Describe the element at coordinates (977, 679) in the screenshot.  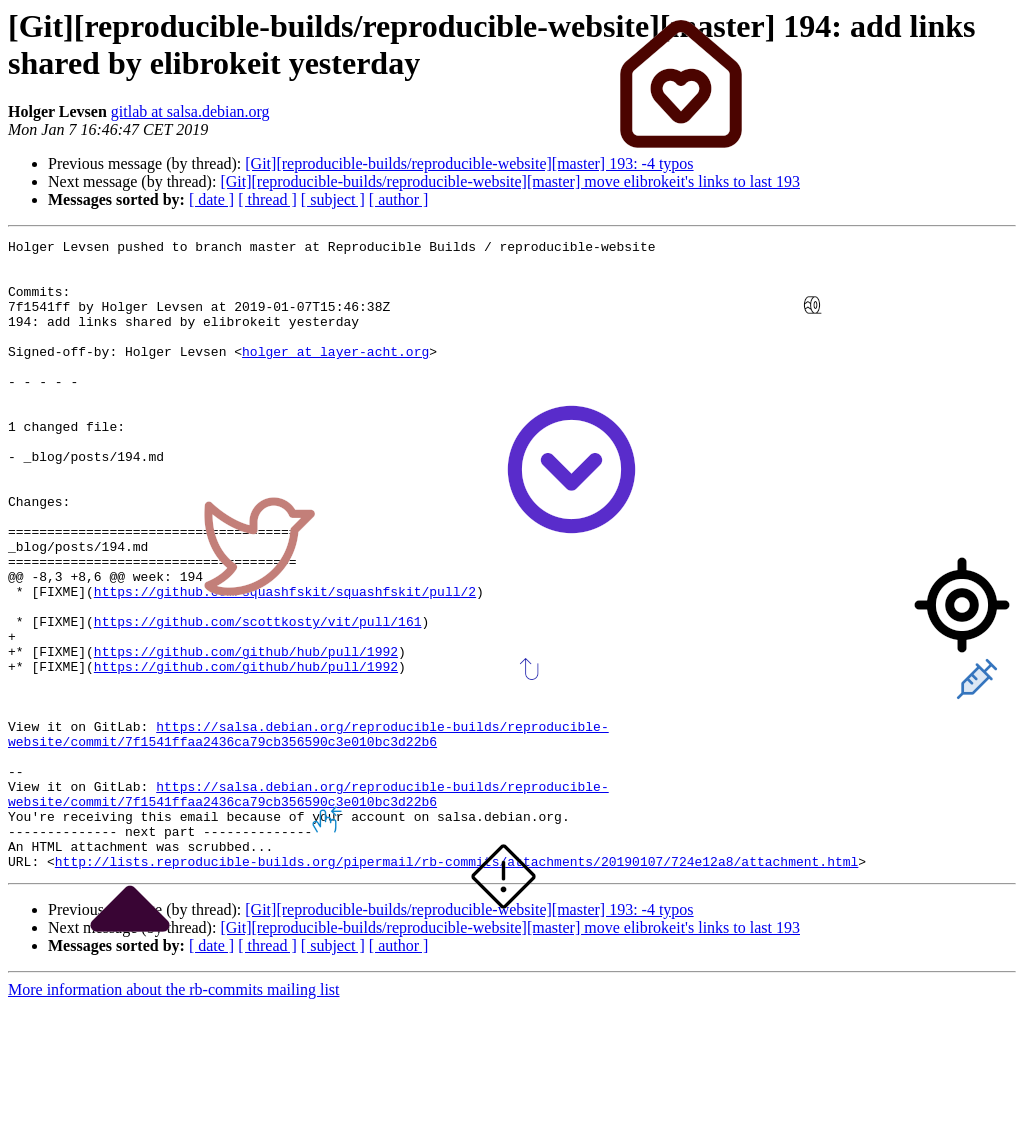
I see `access vaccination or medical records` at that location.